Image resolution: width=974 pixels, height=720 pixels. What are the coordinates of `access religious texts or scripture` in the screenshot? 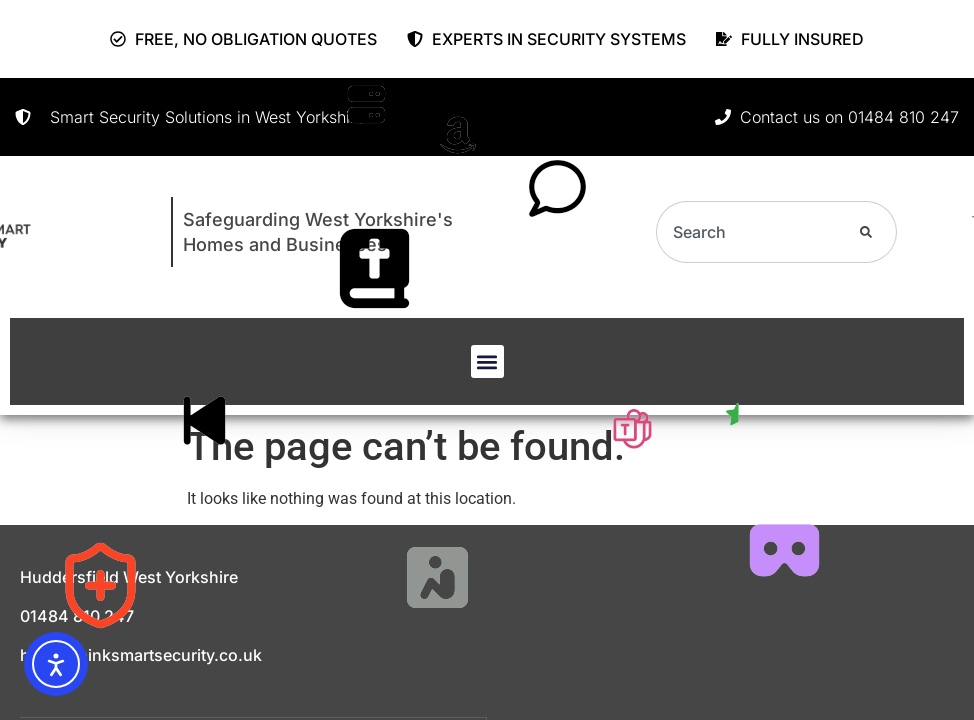 It's located at (374, 268).